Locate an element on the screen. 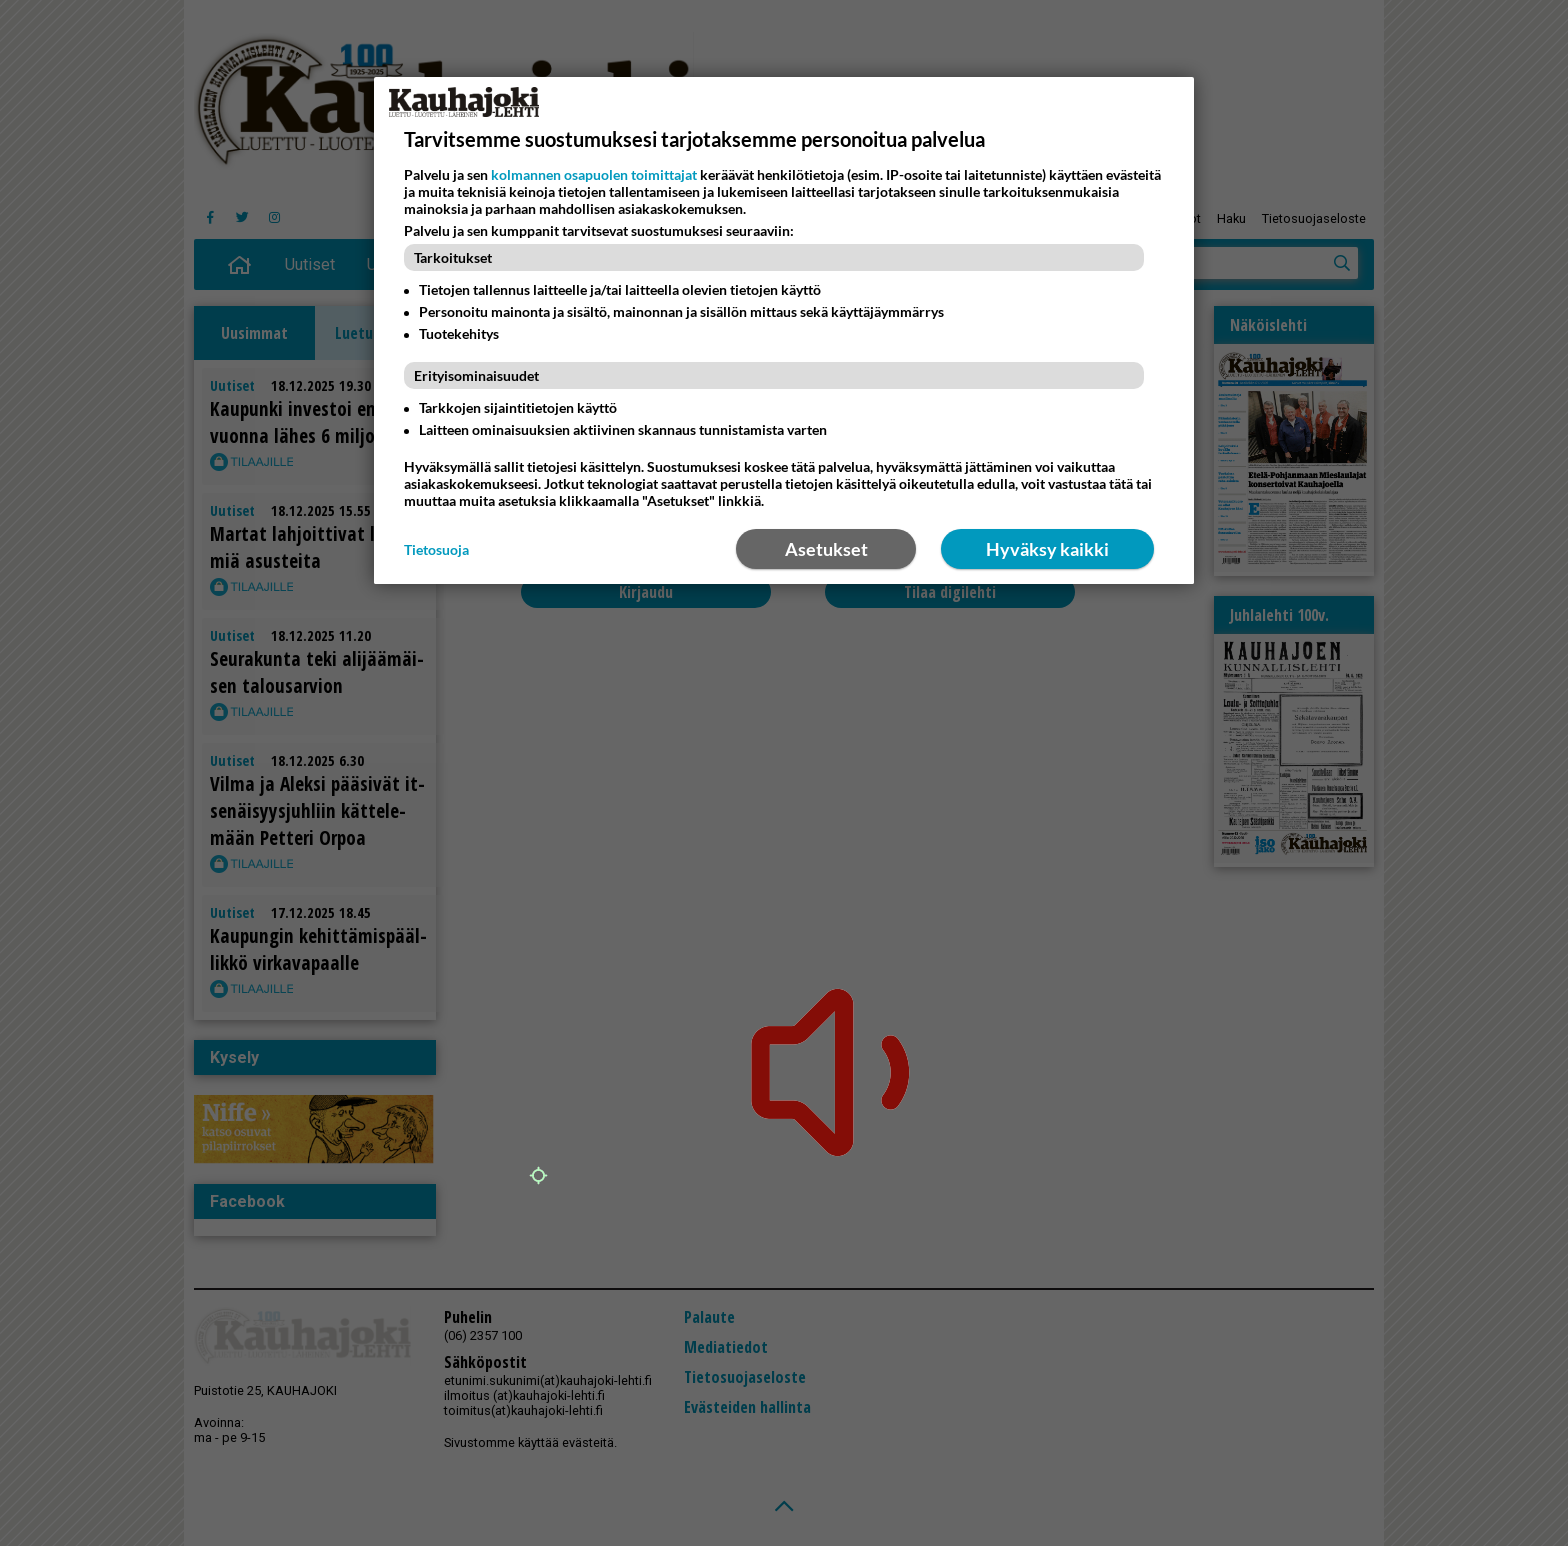 Image resolution: width=1568 pixels, height=1546 pixels. find my current location is located at coordinates (538, 1175).